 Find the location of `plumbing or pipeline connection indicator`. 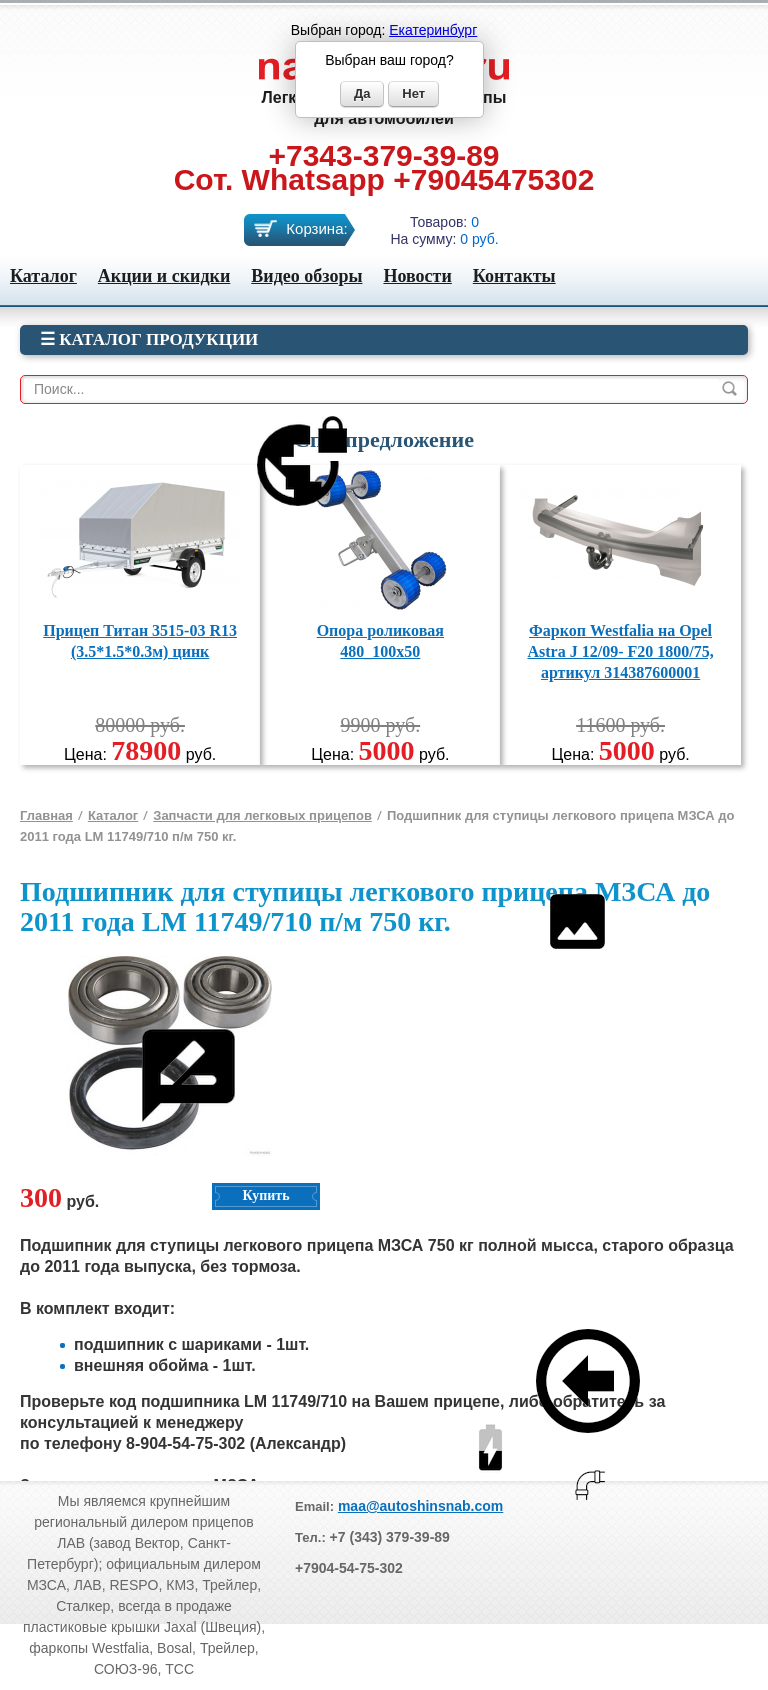

plumbing or pipeline connection indicator is located at coordinates (589, 1484).